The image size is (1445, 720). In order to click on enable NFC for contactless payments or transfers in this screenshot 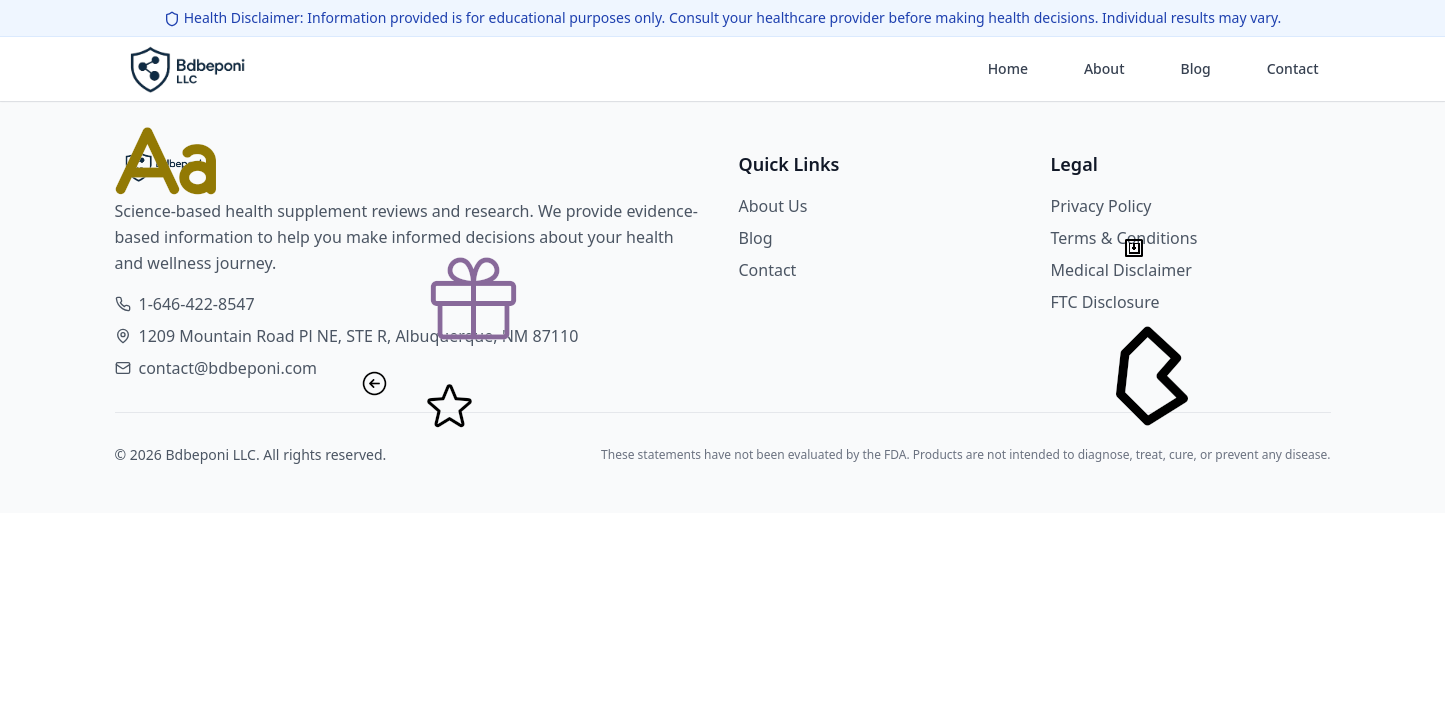, I will do `click(1134, 248)`.